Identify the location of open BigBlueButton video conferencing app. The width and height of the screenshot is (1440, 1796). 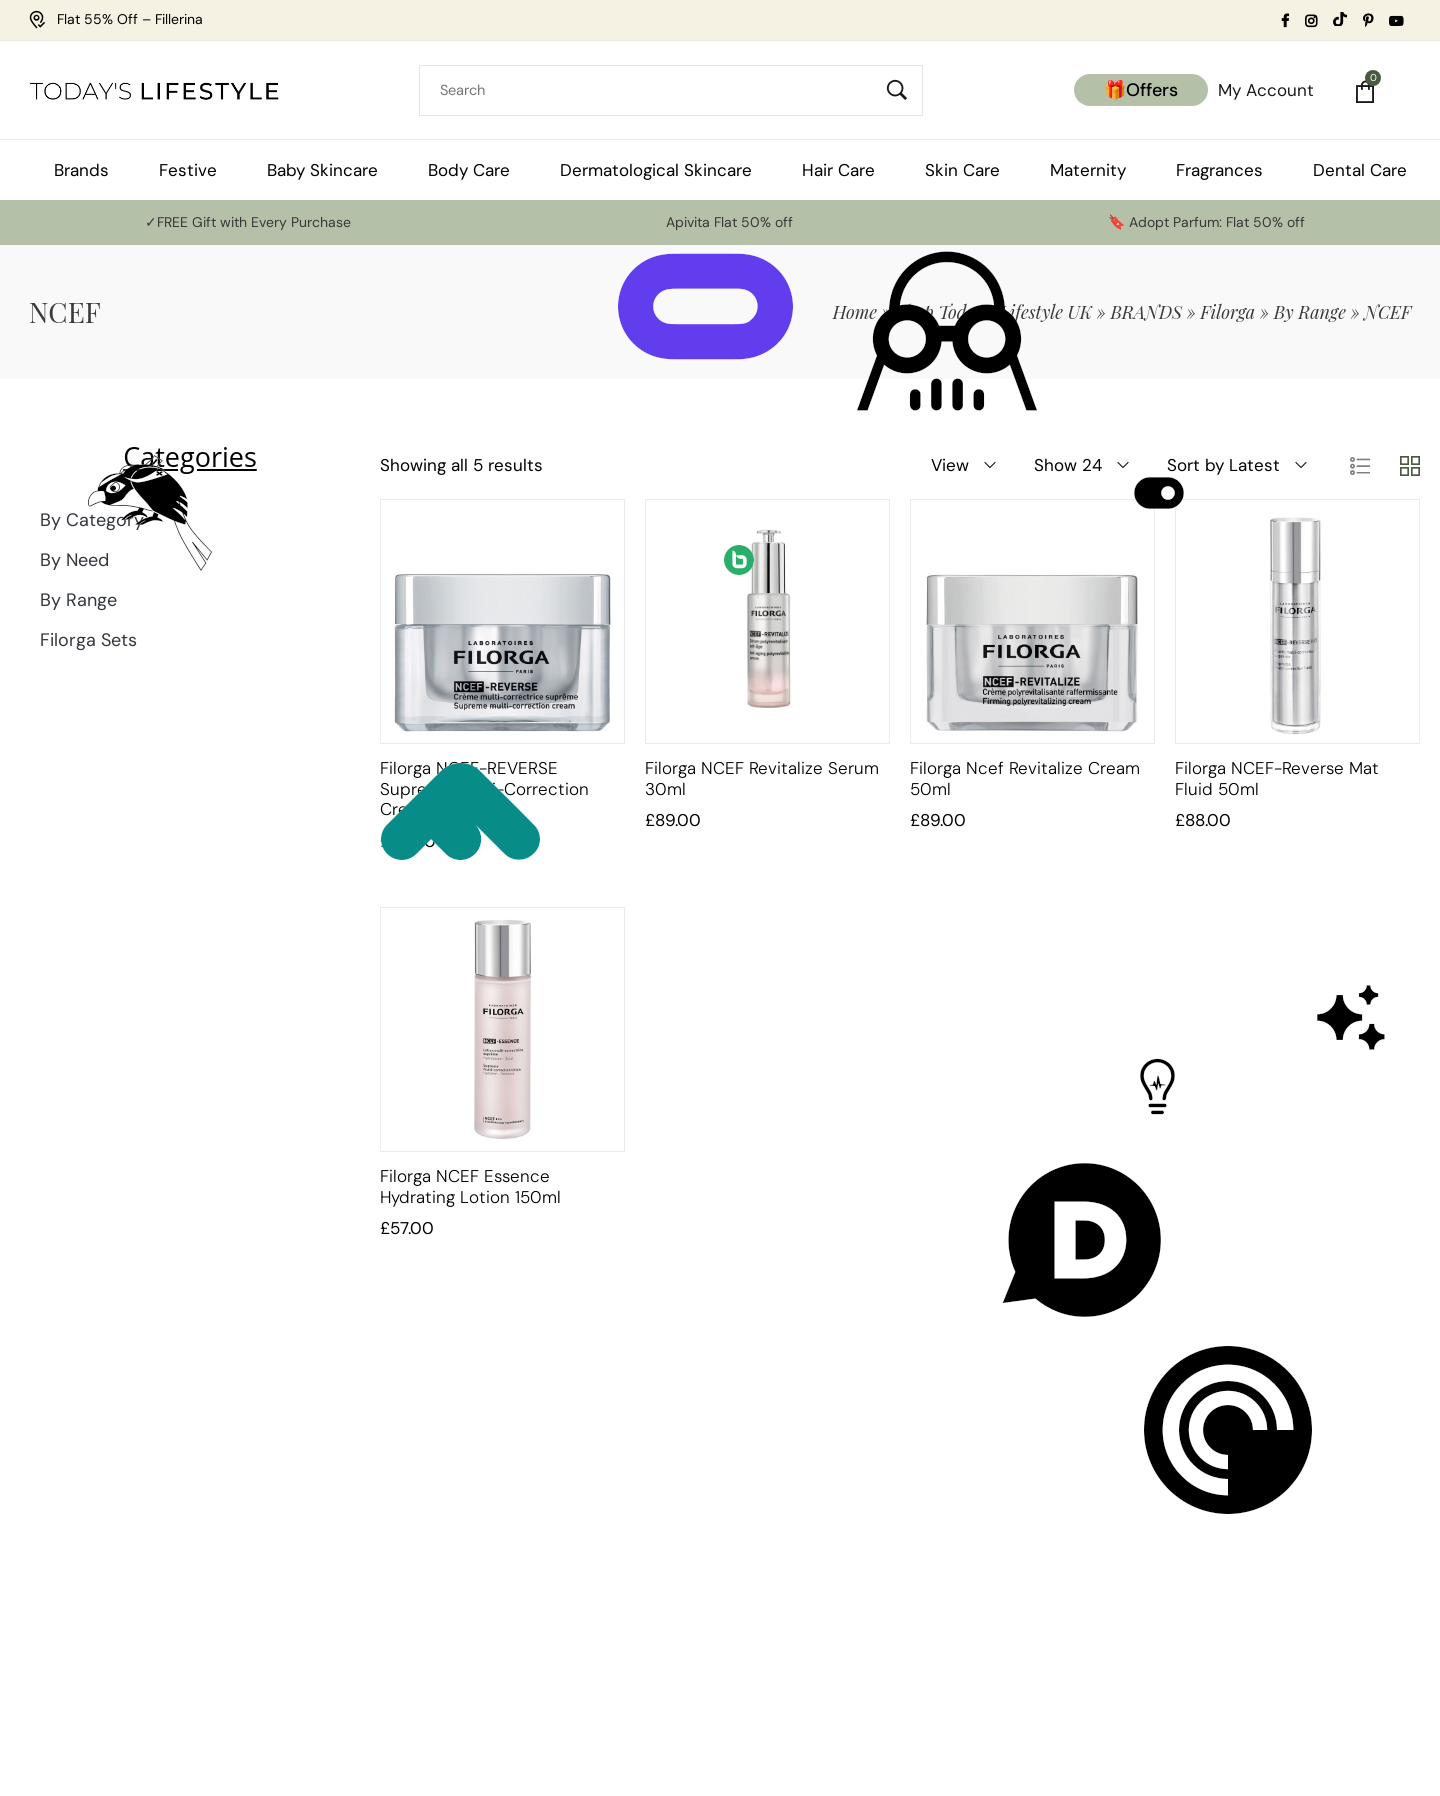
(739, 560).